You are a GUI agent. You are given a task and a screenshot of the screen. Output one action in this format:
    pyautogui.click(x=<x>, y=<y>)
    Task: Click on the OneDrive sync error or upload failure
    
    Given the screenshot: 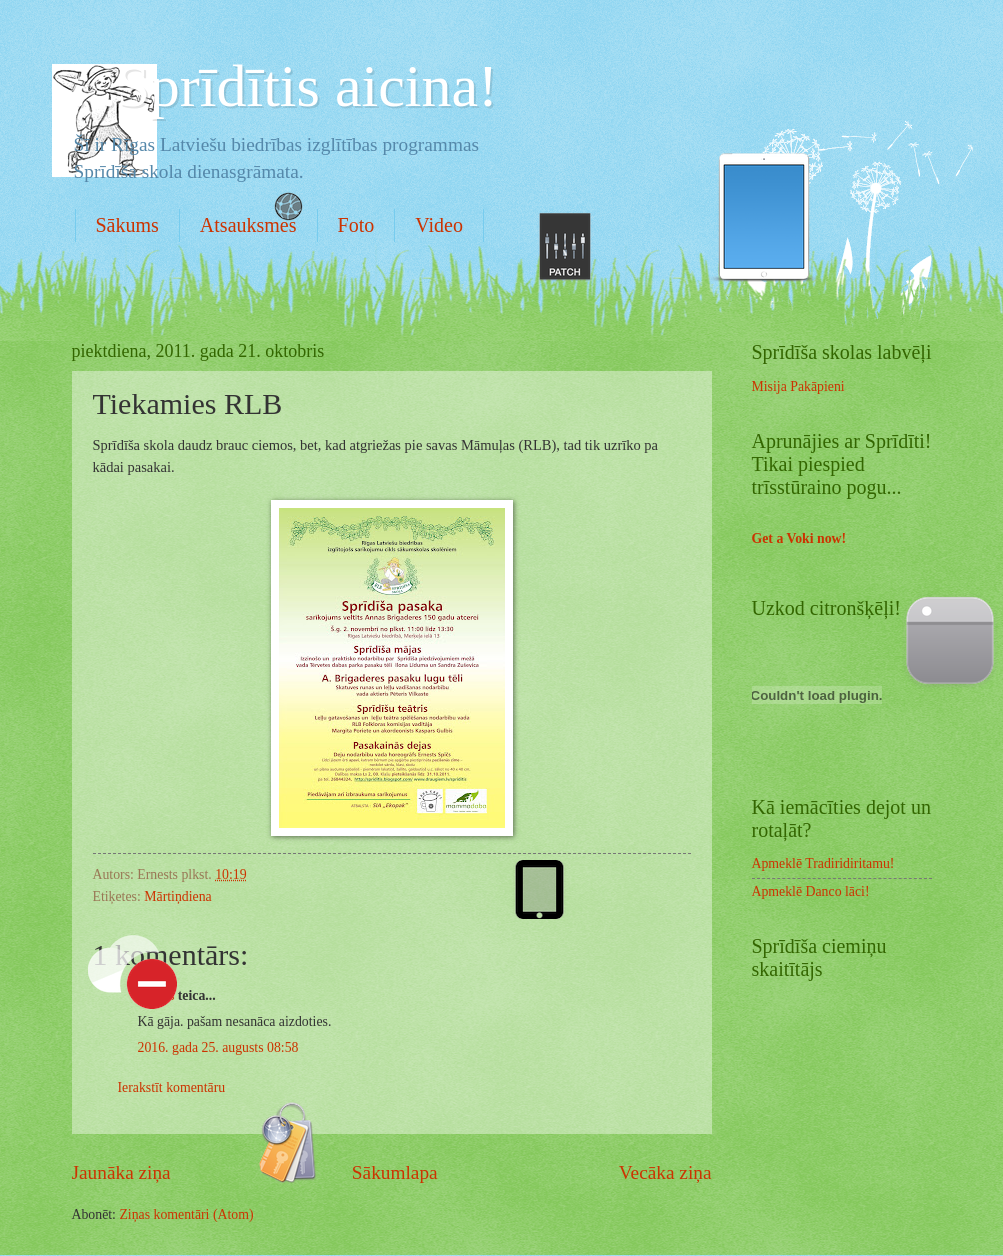 What is the action you would take?
    pyautogui.click(x=132, y=964)
    